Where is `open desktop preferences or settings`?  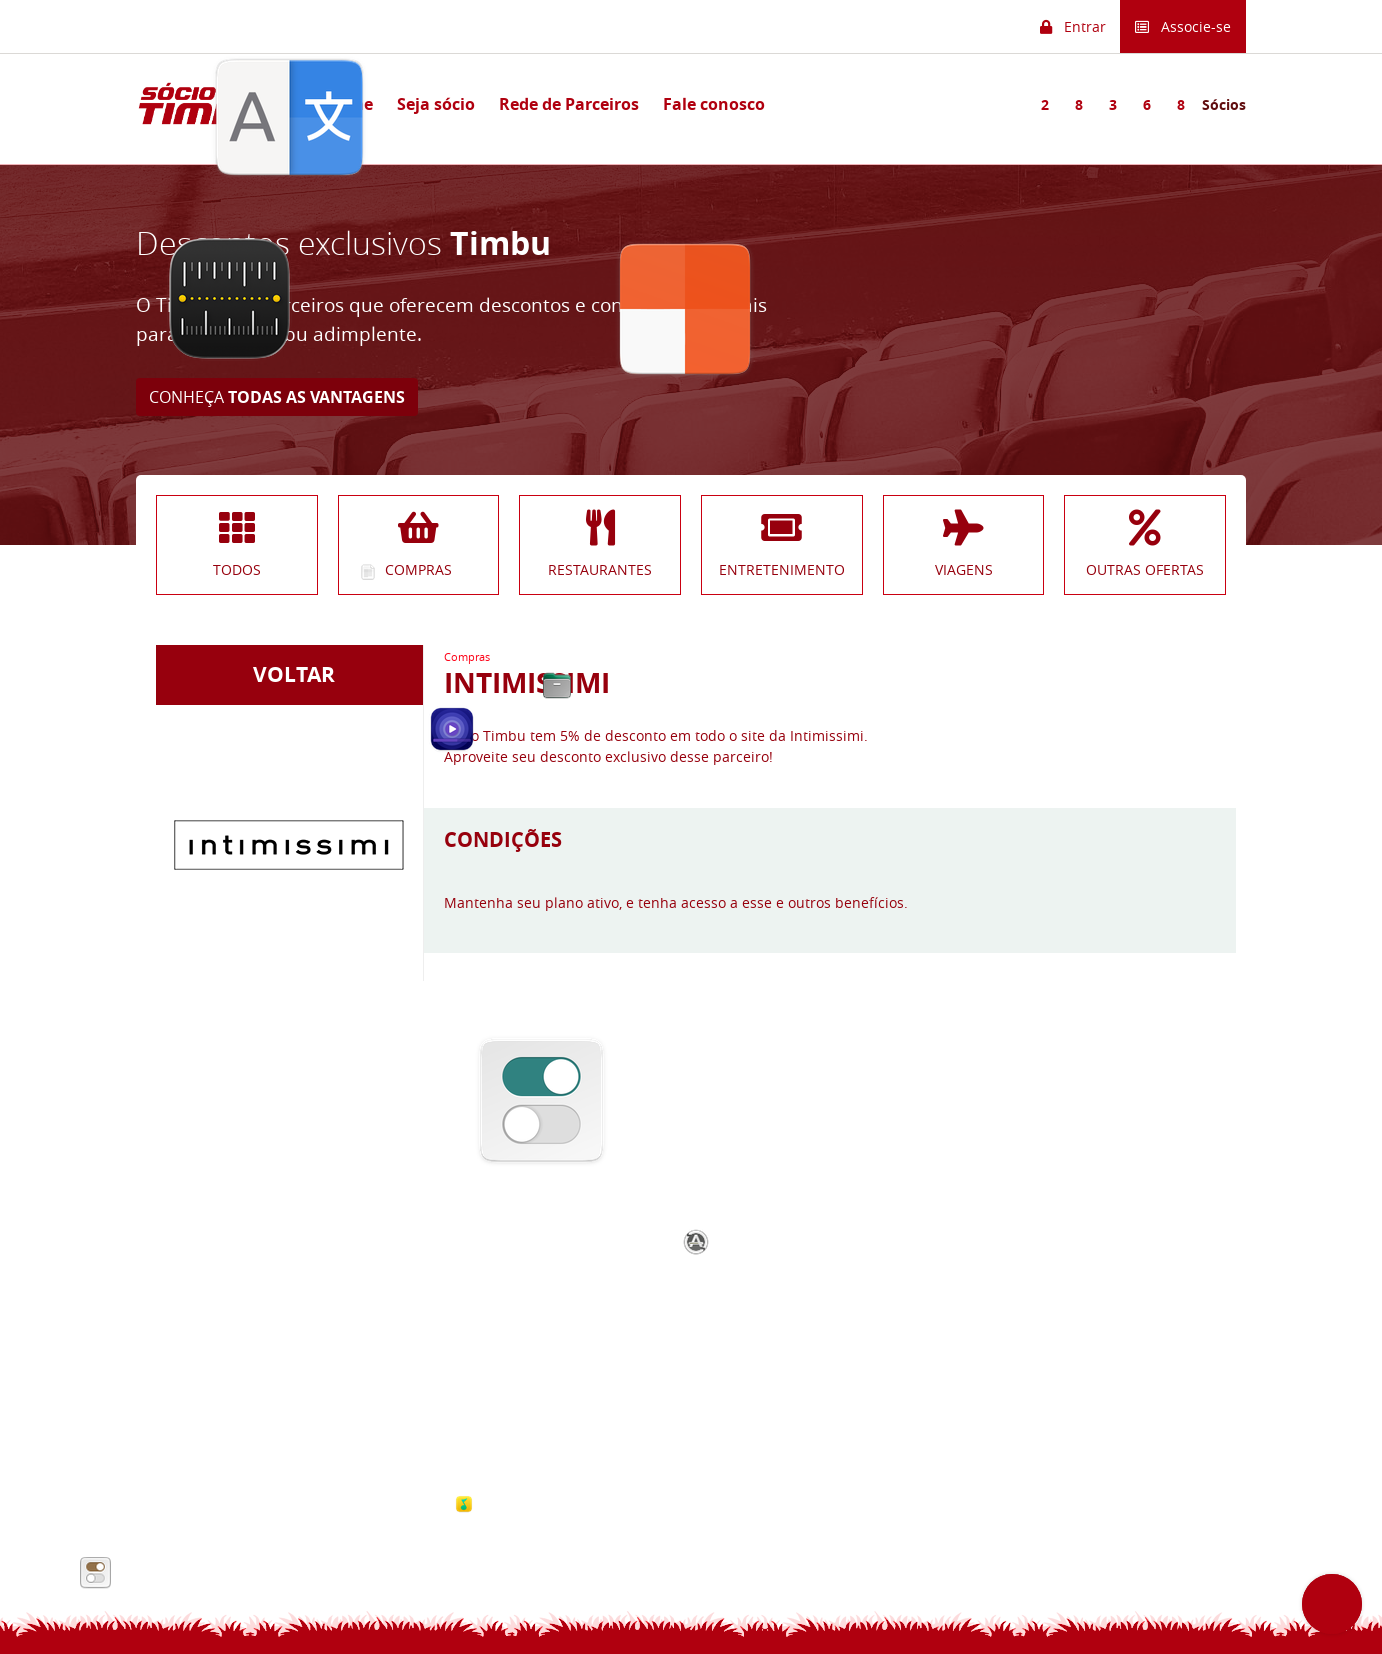
open desktop preferences or settings is located at coordinates (95, 1572).